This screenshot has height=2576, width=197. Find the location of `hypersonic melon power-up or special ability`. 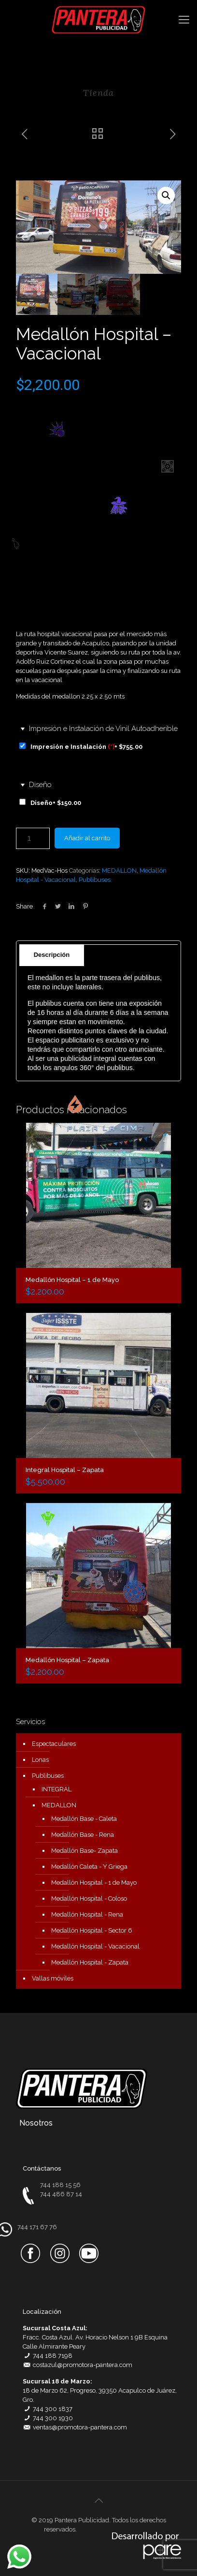

hypersonic melon power-up or special ability is located at coordinates (56, 429).